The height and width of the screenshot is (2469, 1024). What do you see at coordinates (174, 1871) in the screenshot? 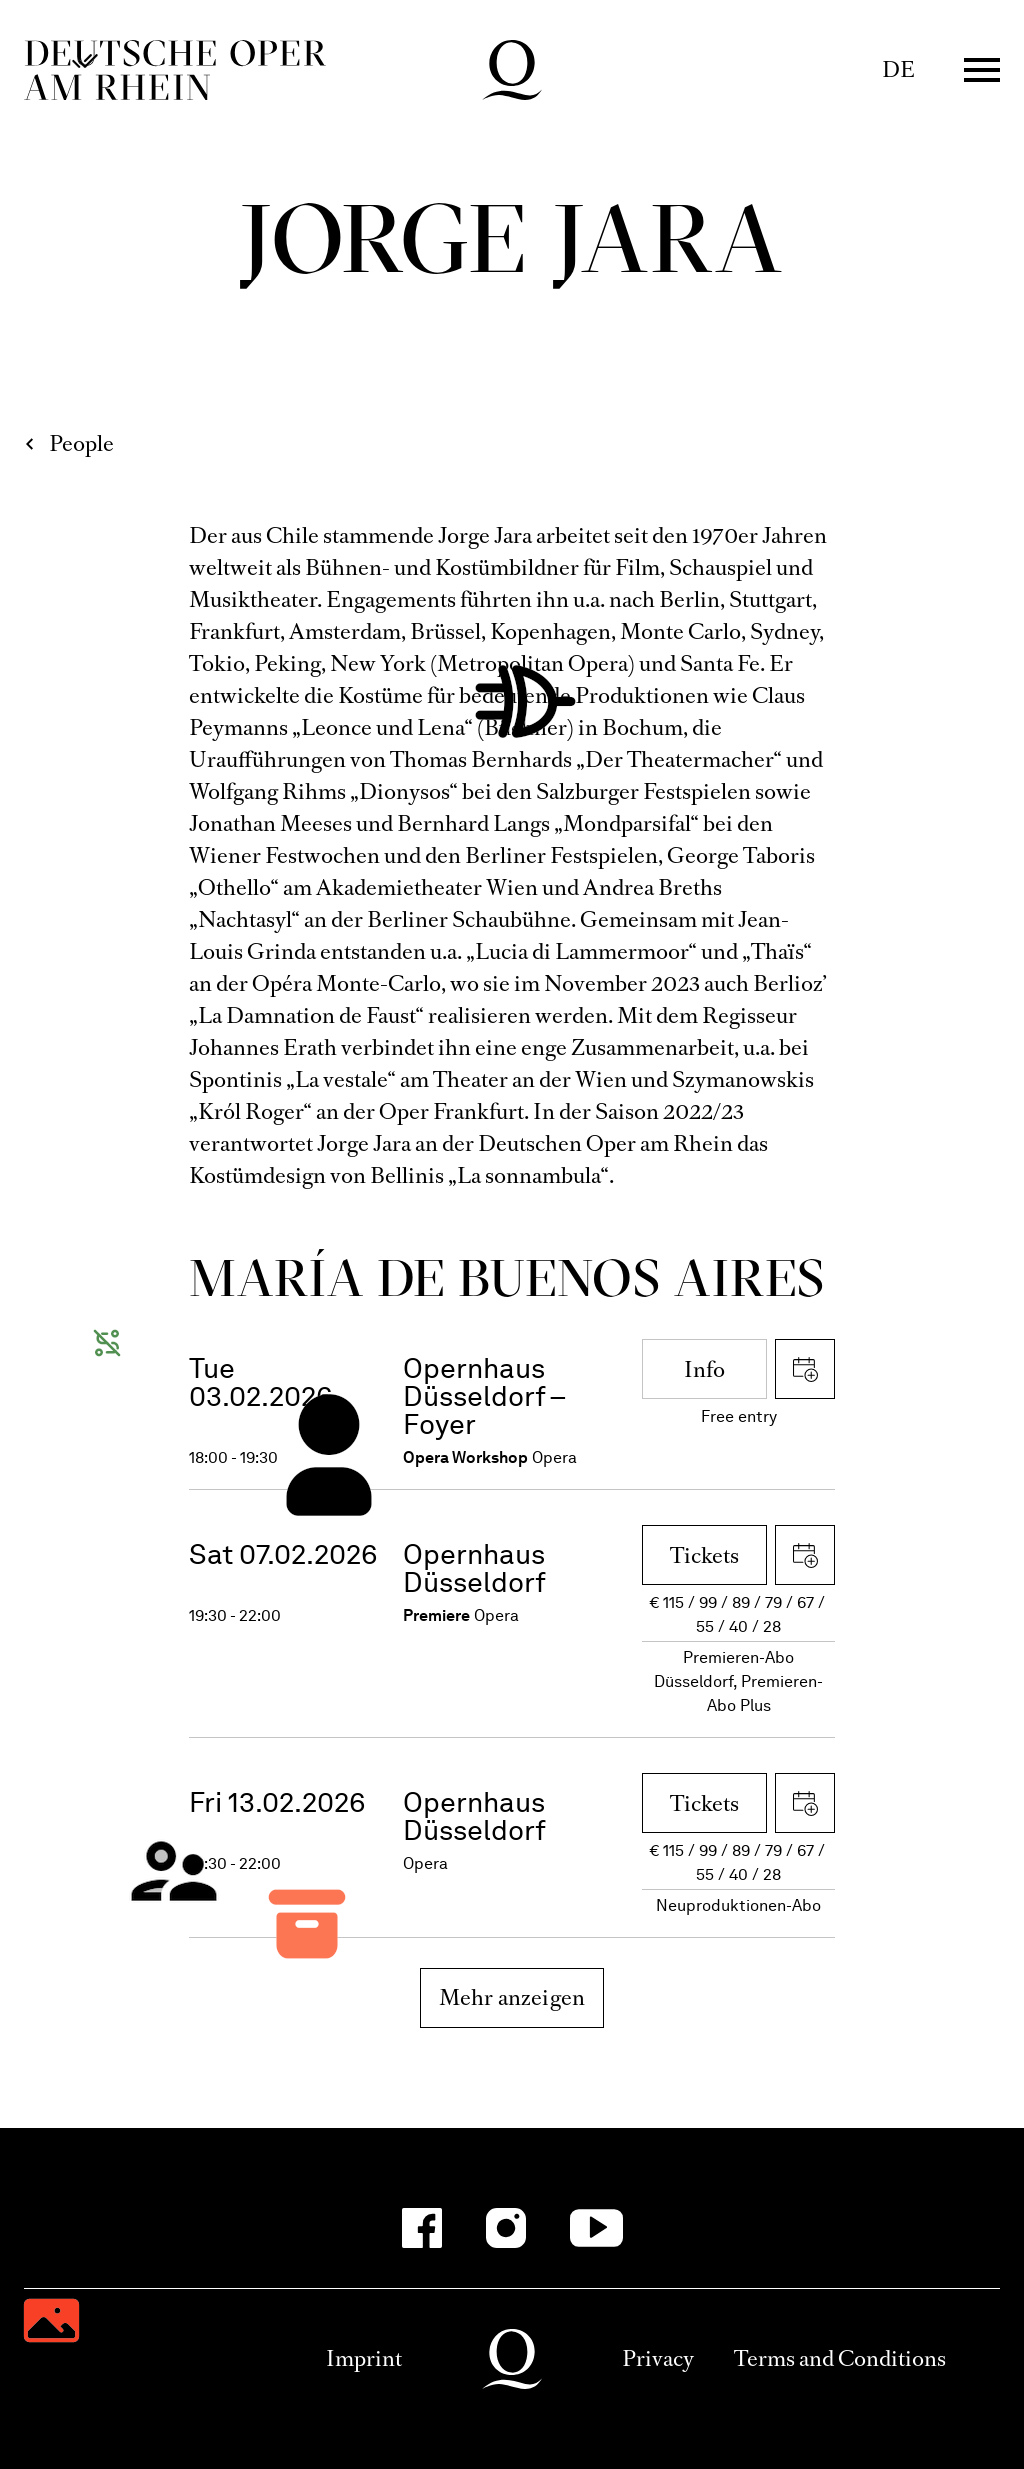
I see `view team members or user accounts` at bounding box center [174, 1871].